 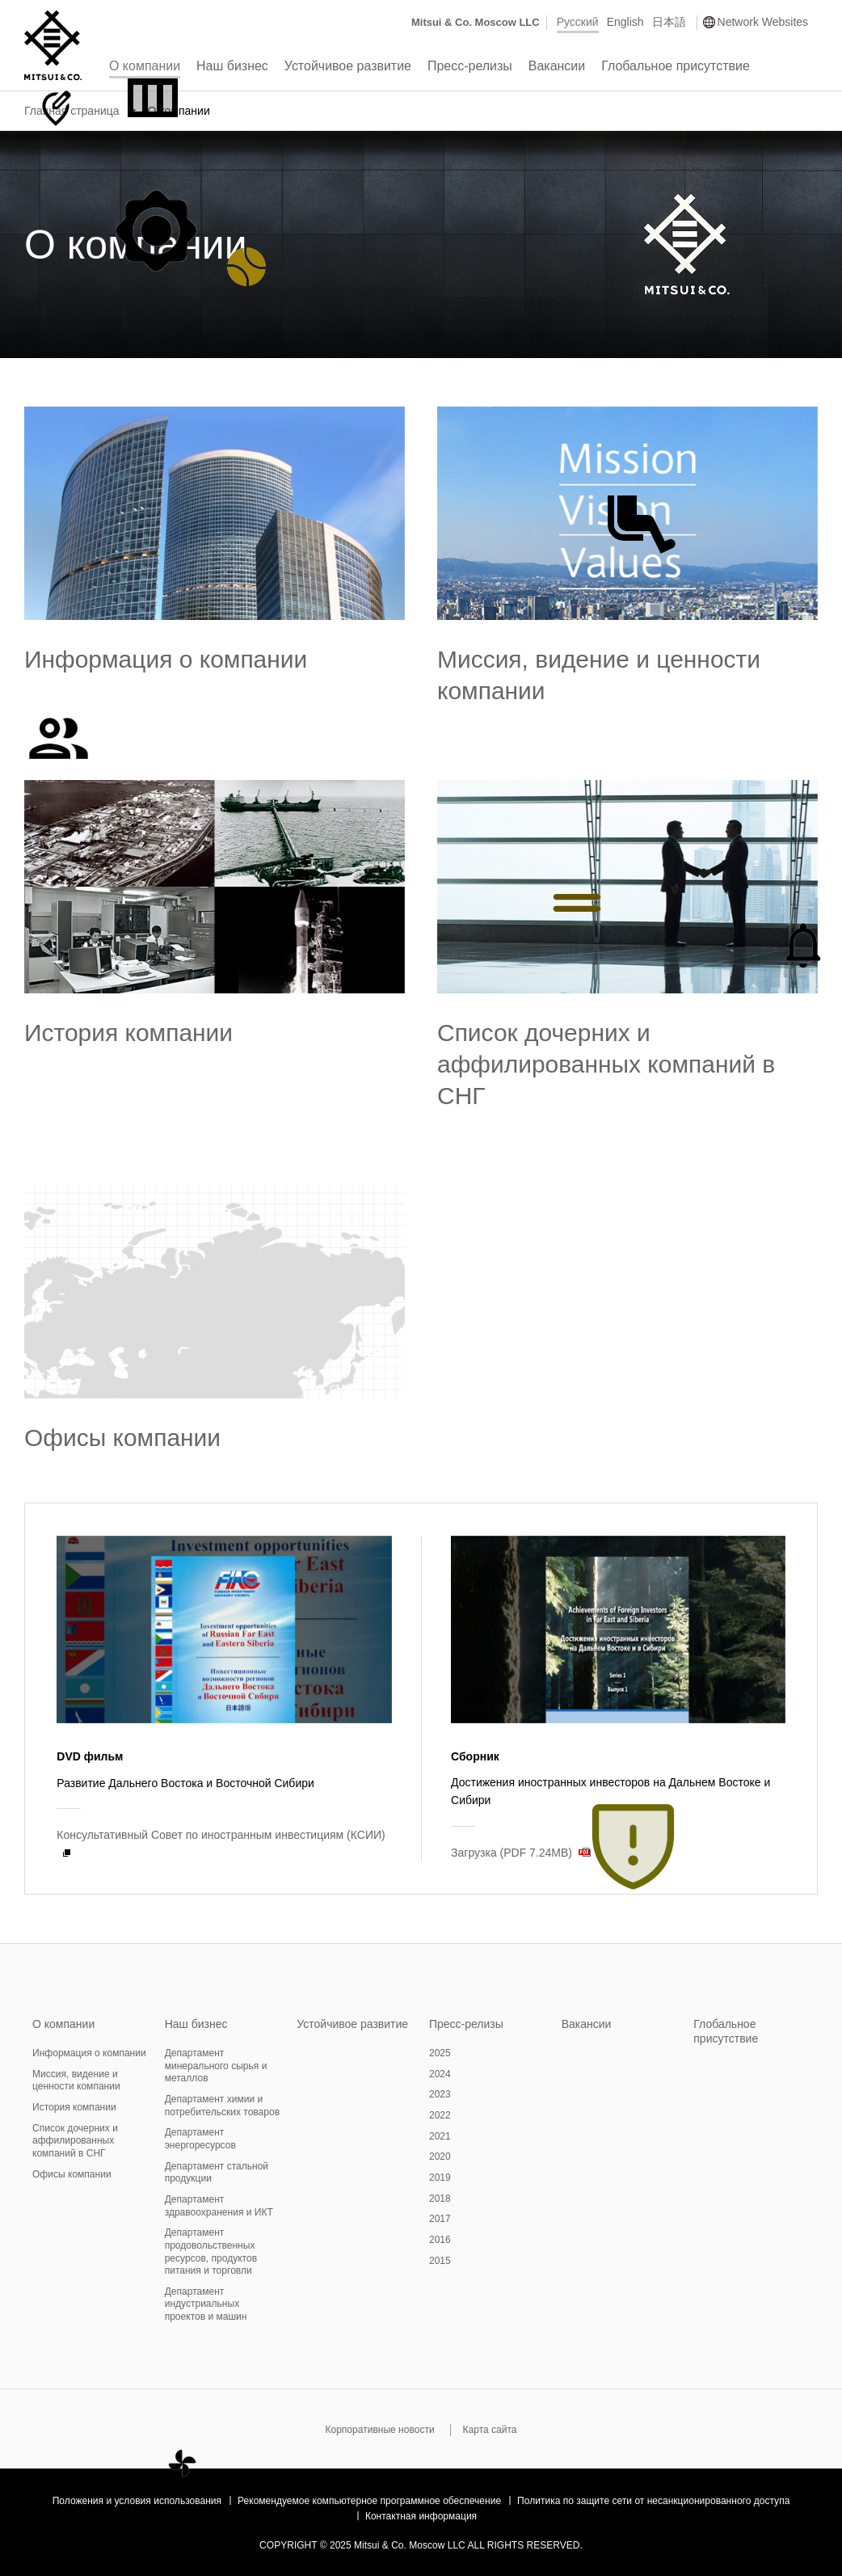 I want to click on select extra legroom seating option, so click(x=640, y=525).